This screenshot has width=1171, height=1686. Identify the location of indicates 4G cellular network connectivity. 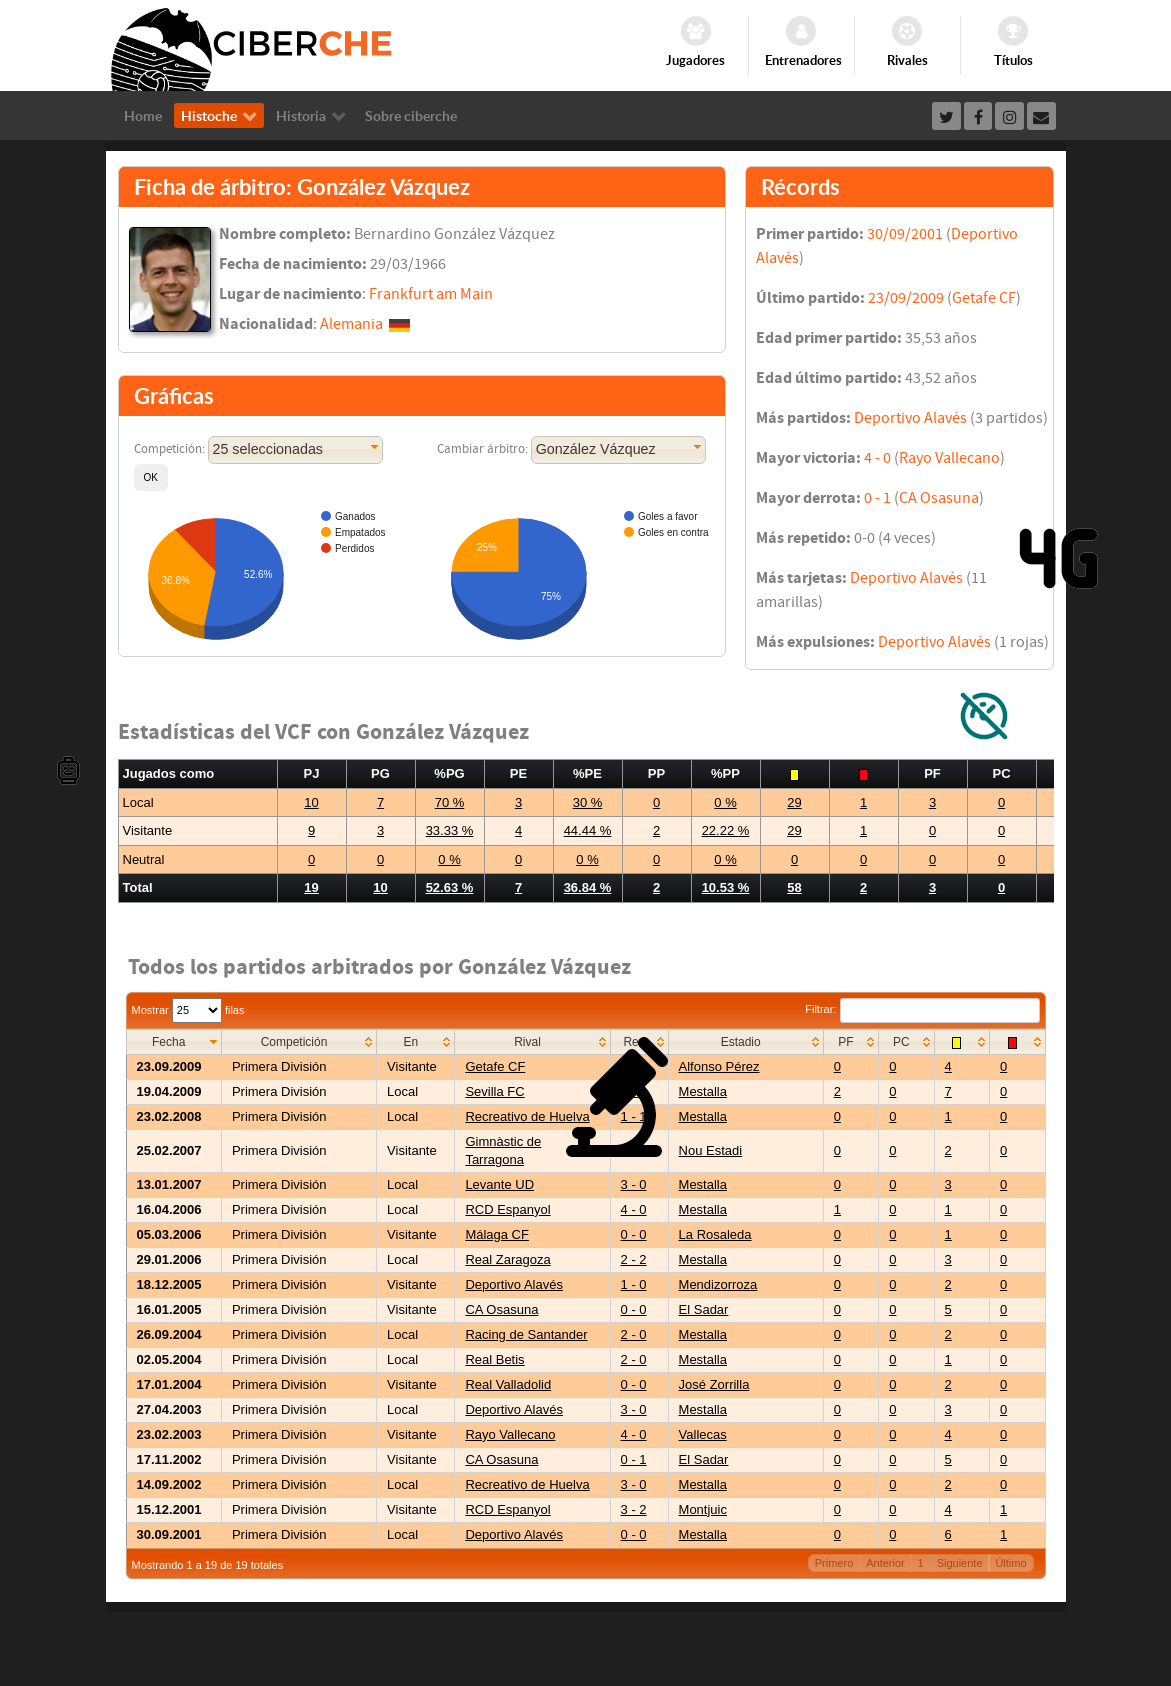
(1061, 558).